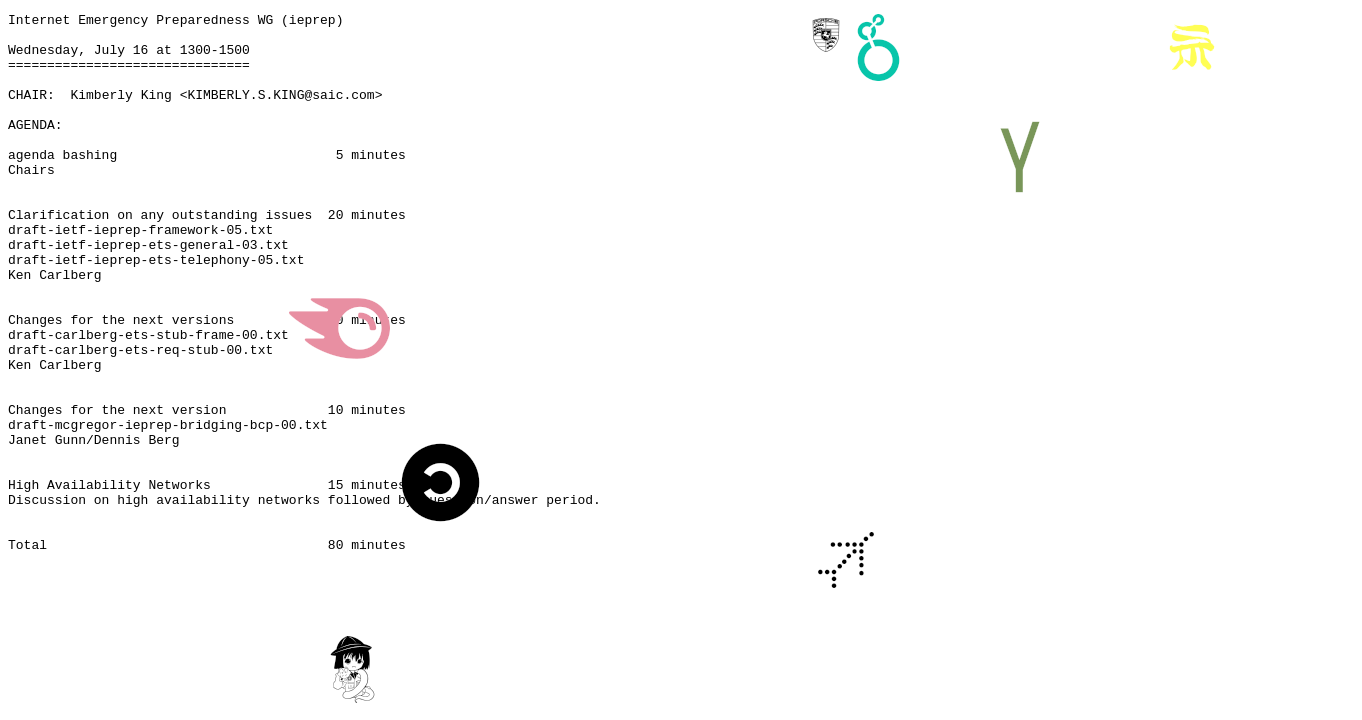 This screenshot has height=720, width=1362. What do you see at coordinates (352, 669) in the screenshot?
I see `launch ren'py visual novel engine` at bounding box center [352, 669].